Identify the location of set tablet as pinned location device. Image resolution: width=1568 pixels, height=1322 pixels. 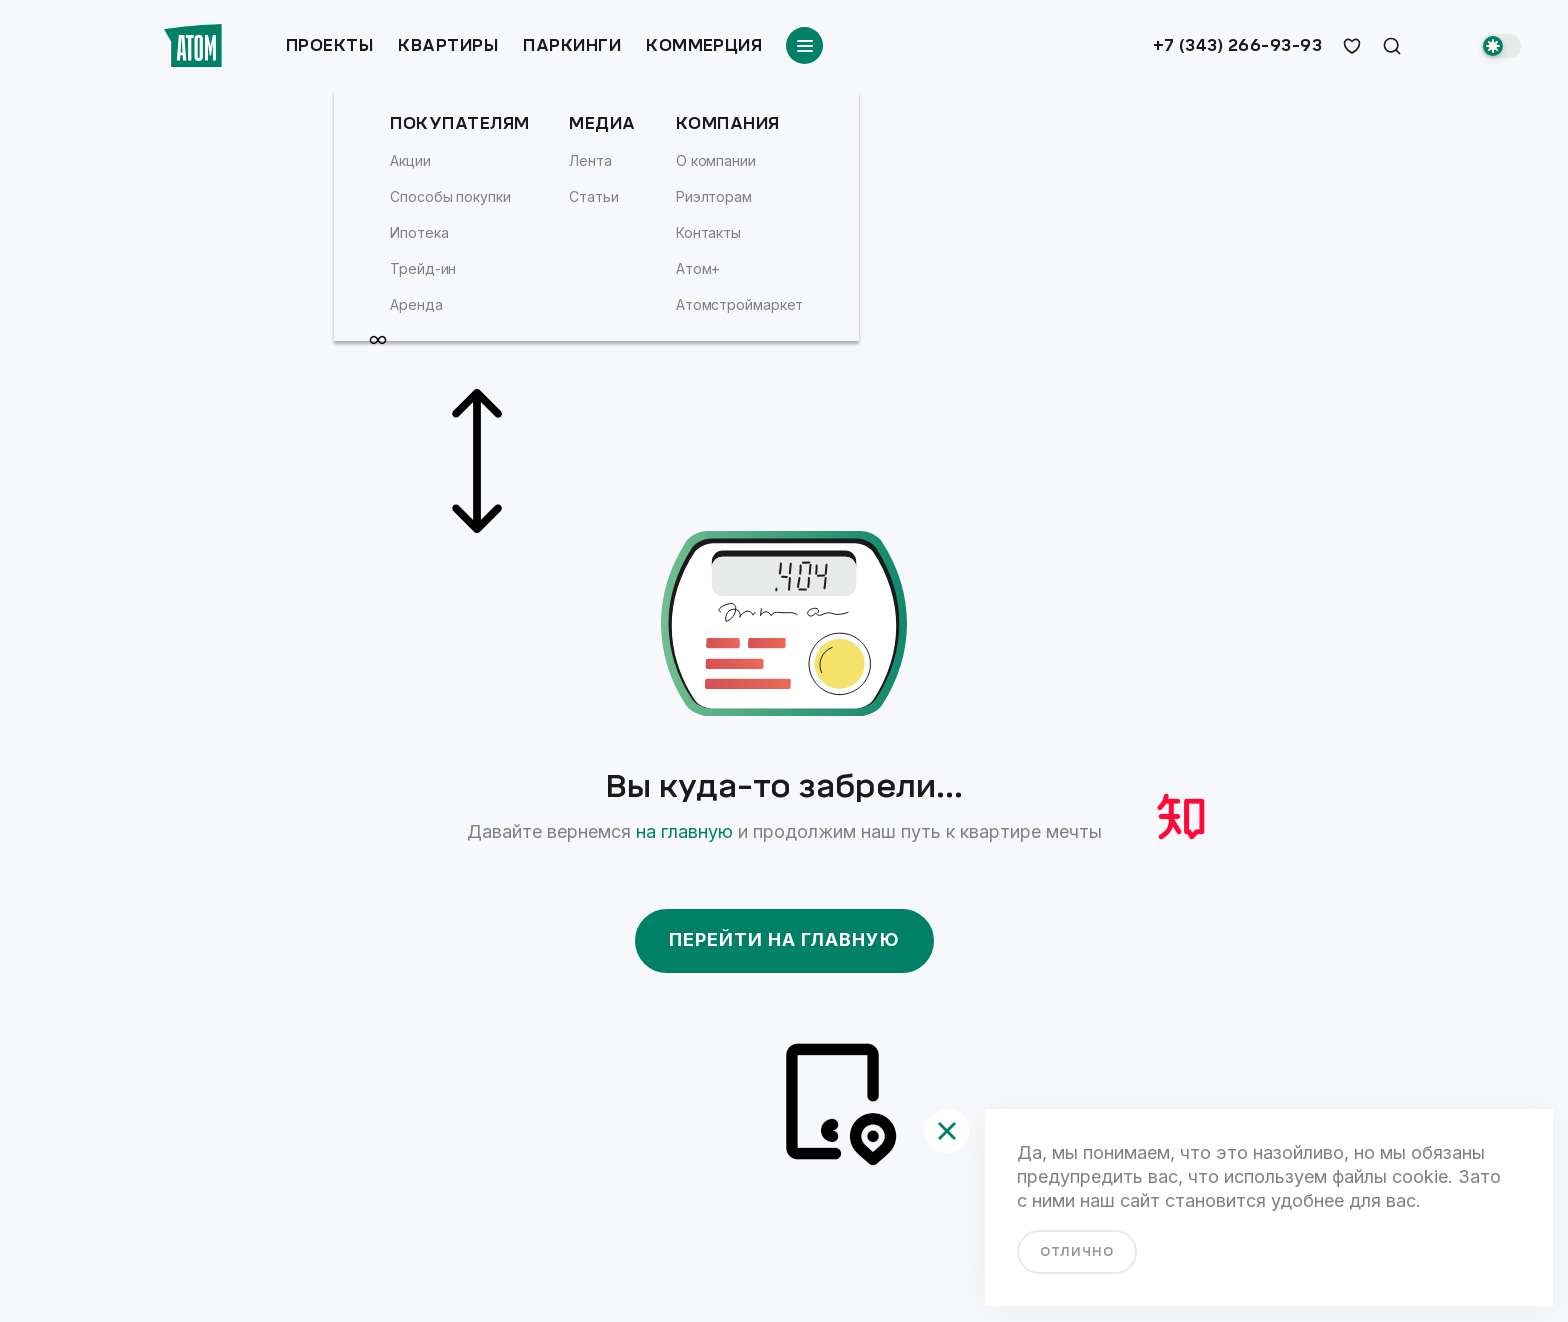
(832, 1101).